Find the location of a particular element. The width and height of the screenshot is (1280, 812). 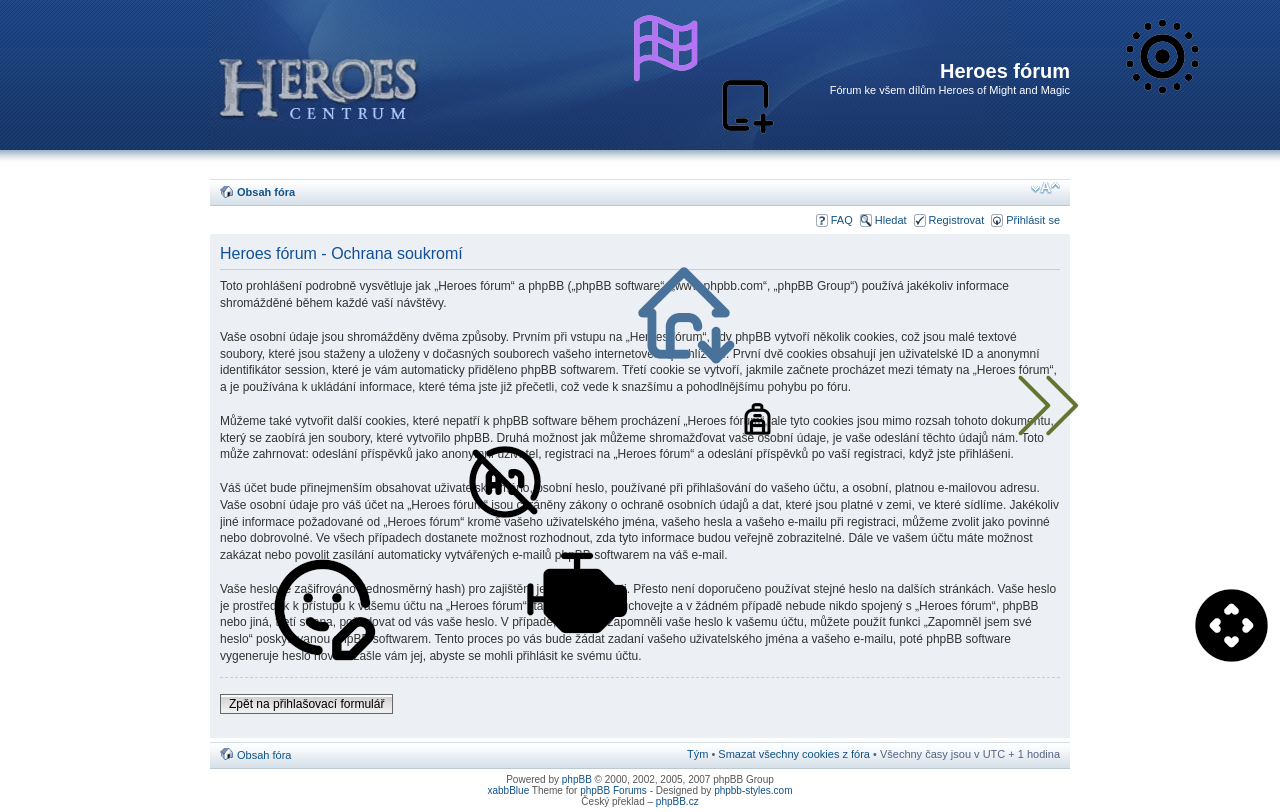

skip forward or advance to next item is located at coordinates (1045, 405).